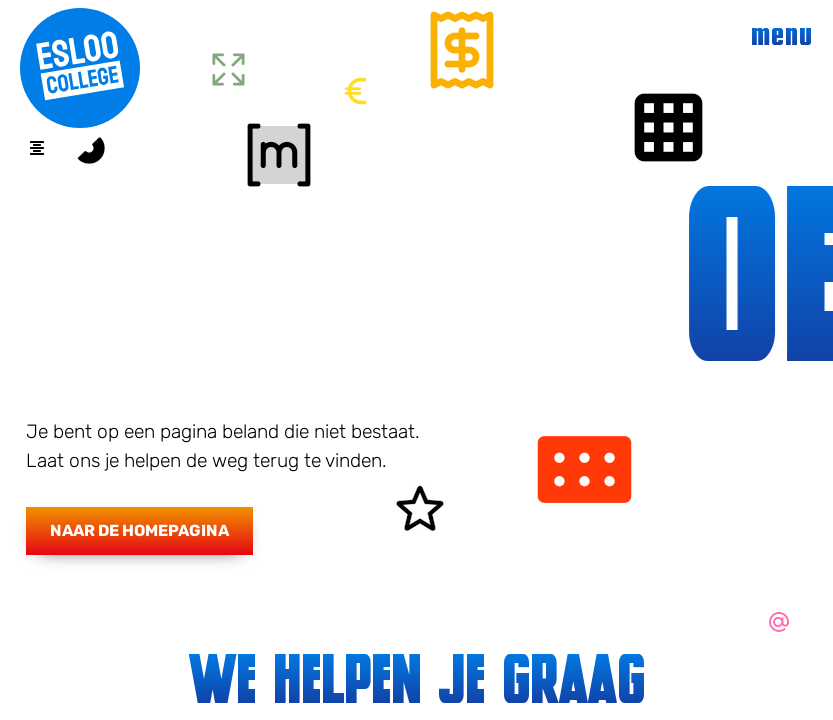 The height and width of the screenshot is (720, 833). What do you see at coordinates (779, 622) in the screenshot?
I see `compose a new email` at bounding box center [779, 622].